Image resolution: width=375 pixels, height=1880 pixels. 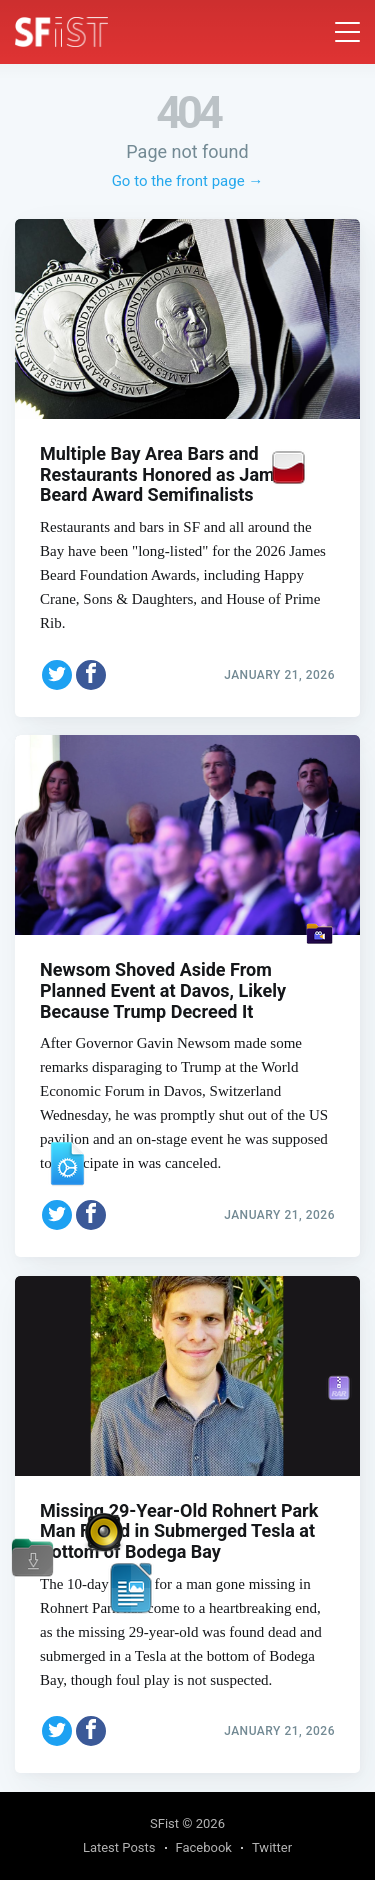 What do you see at coordinates (288, 467) in the screenshot?
I see `open wine application for running windows programs` at bounding box center [288, 467].